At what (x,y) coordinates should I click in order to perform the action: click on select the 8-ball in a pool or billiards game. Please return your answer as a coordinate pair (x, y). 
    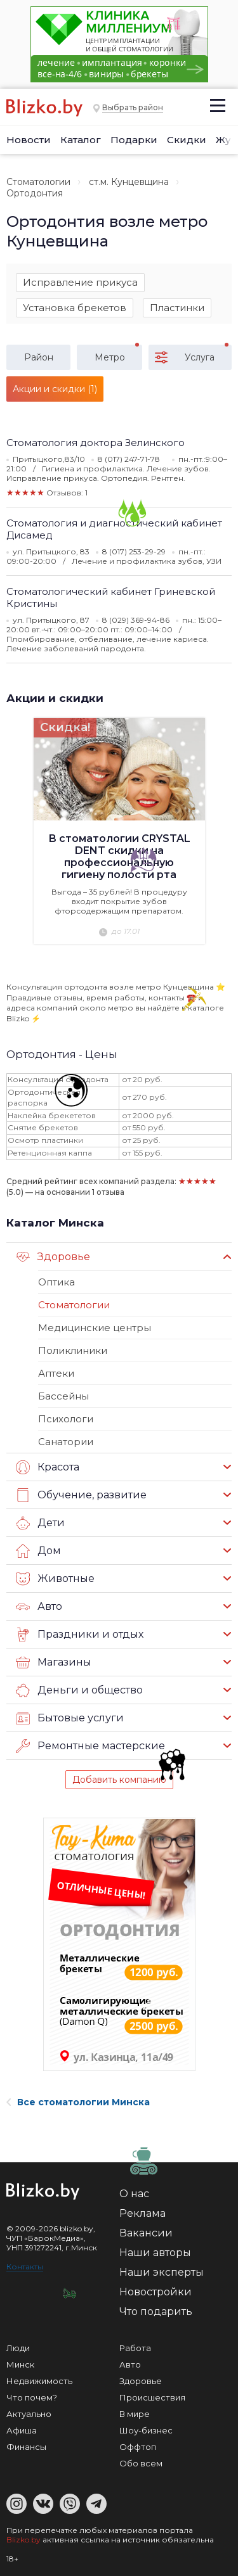
    Looking at the image, I should click on (71, 1090).